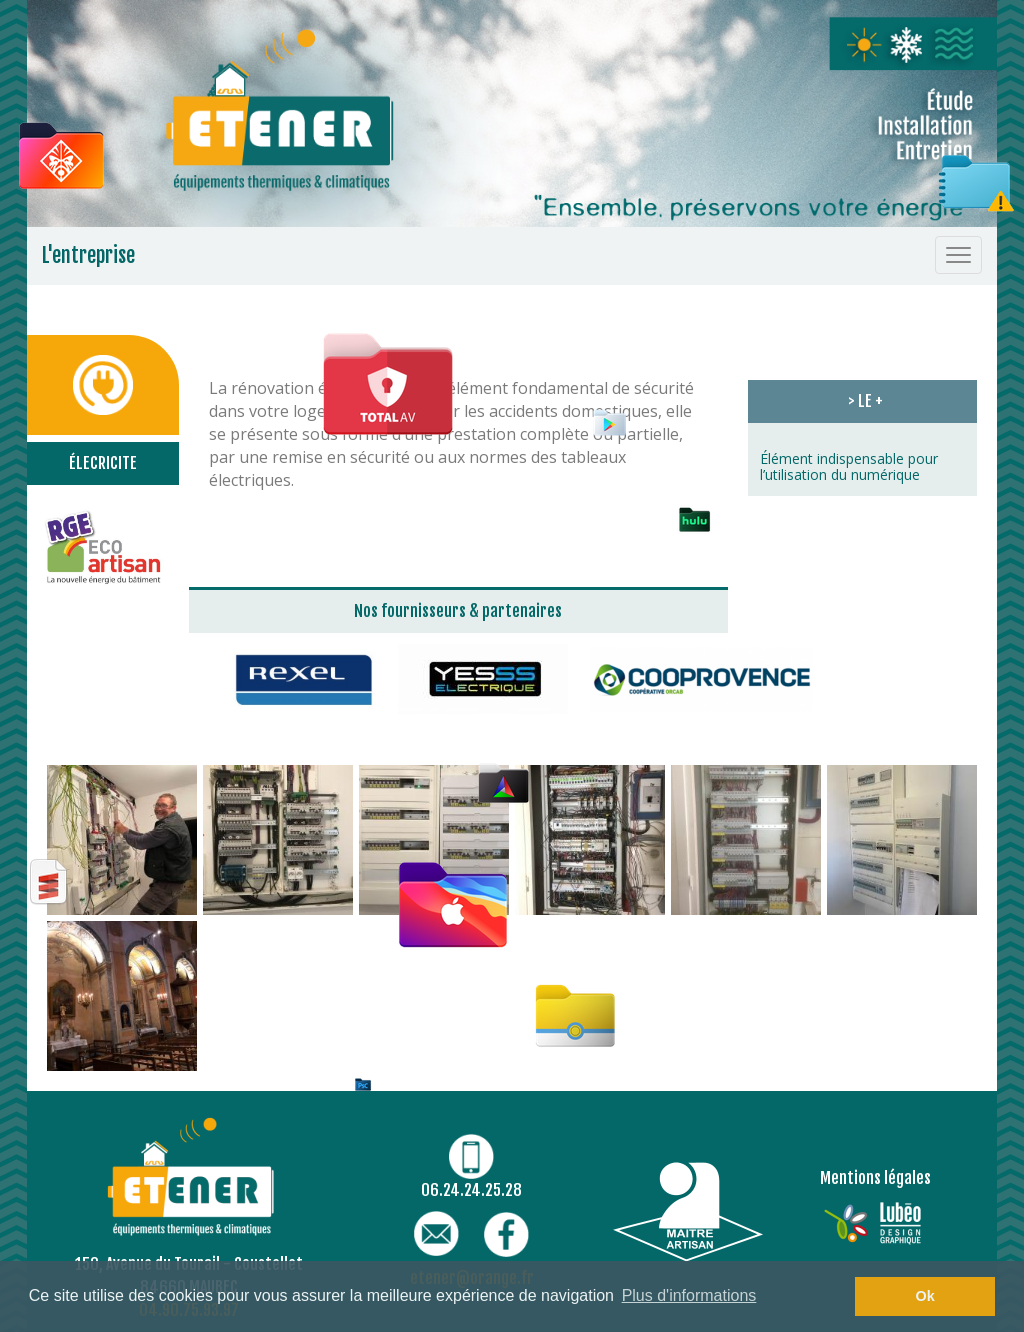 This screenshot has width=1024, height=1332. I want to click on folder containing cmake build configuration files, so click(503, 784).